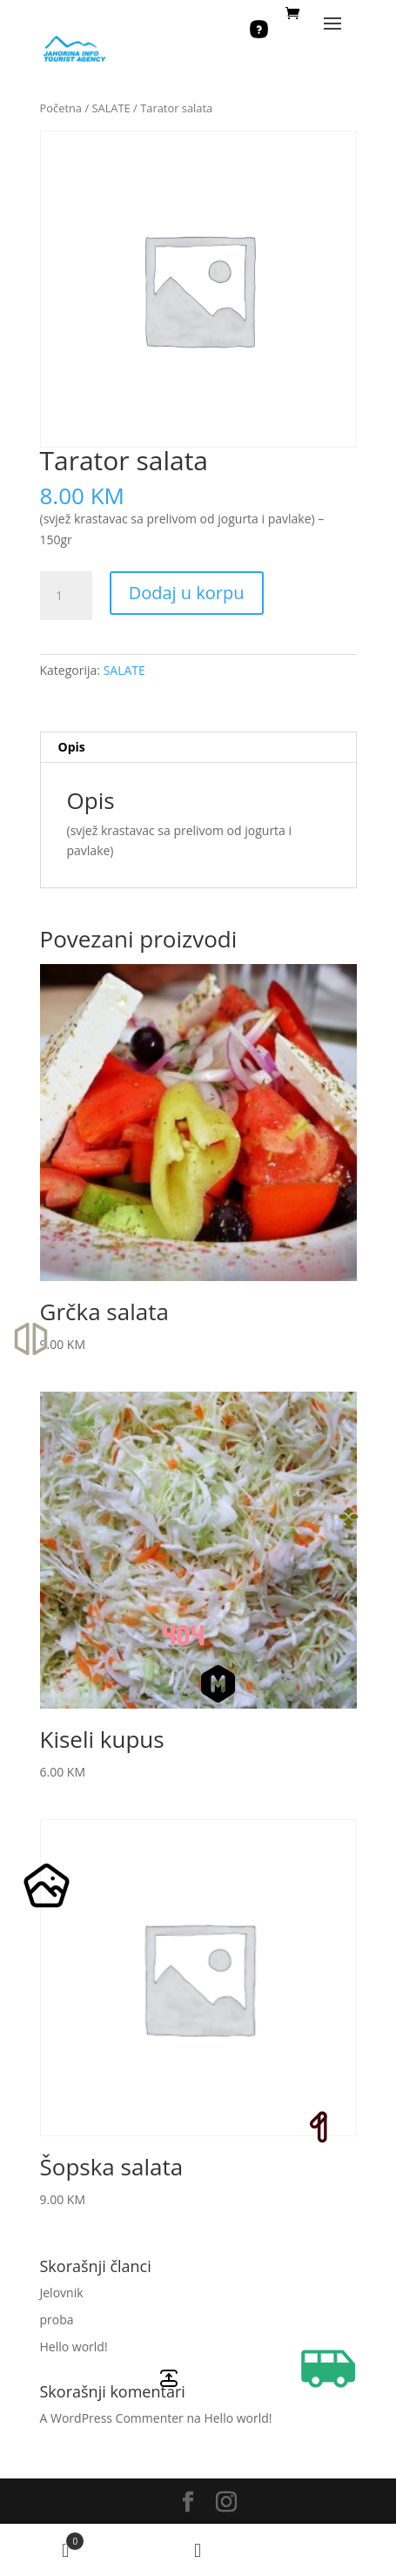 This screenshot has width=396, height=2576. What do you see at coordinates (30, 1339) in the screenshot?
I see `MetaBrainz logo` at bounding box center [30, 1339].